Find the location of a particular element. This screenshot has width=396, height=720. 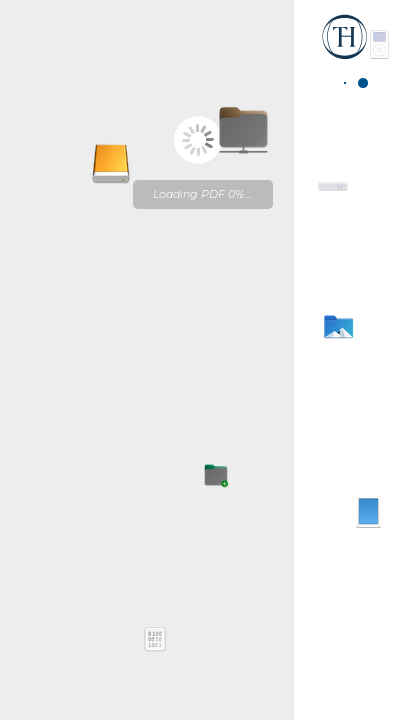

access files stored on a remote server or network location is located at coordinates (243, 129).